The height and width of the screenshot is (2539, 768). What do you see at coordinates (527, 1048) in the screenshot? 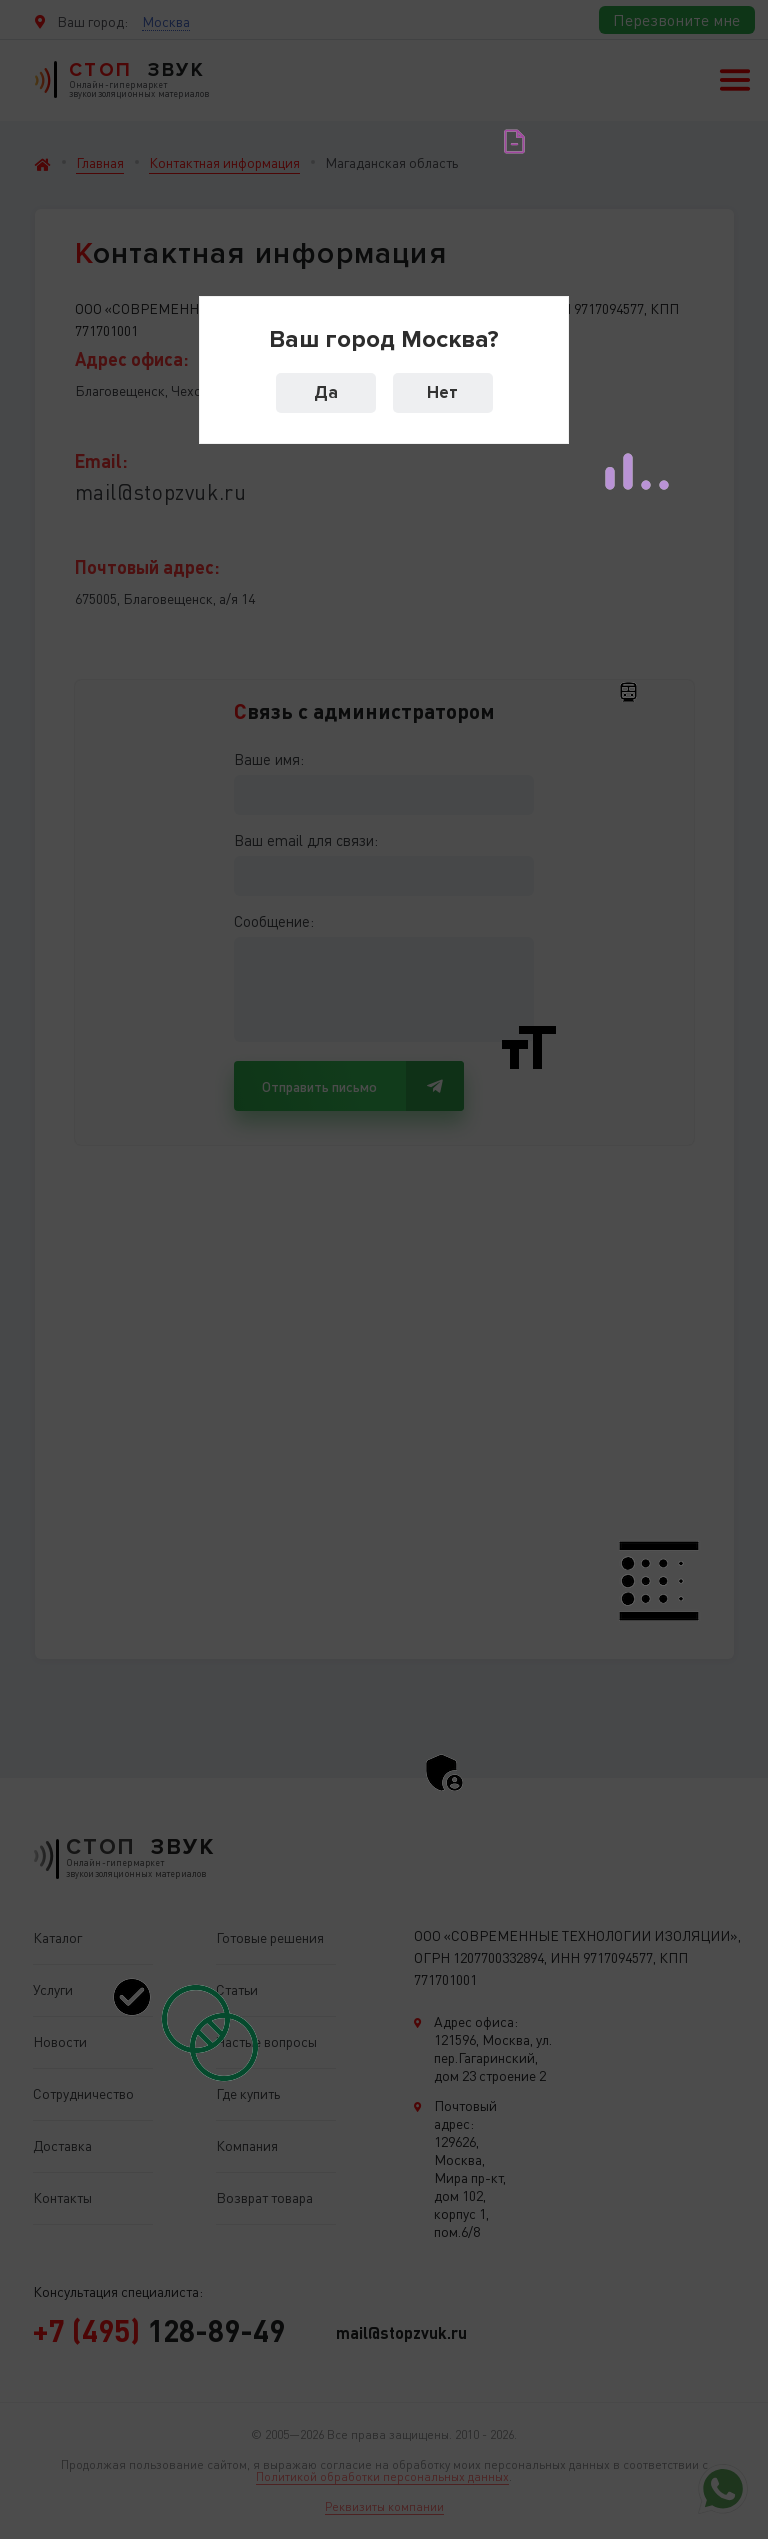
I see `adjust text size settings` at bounding box center [527, 1048].